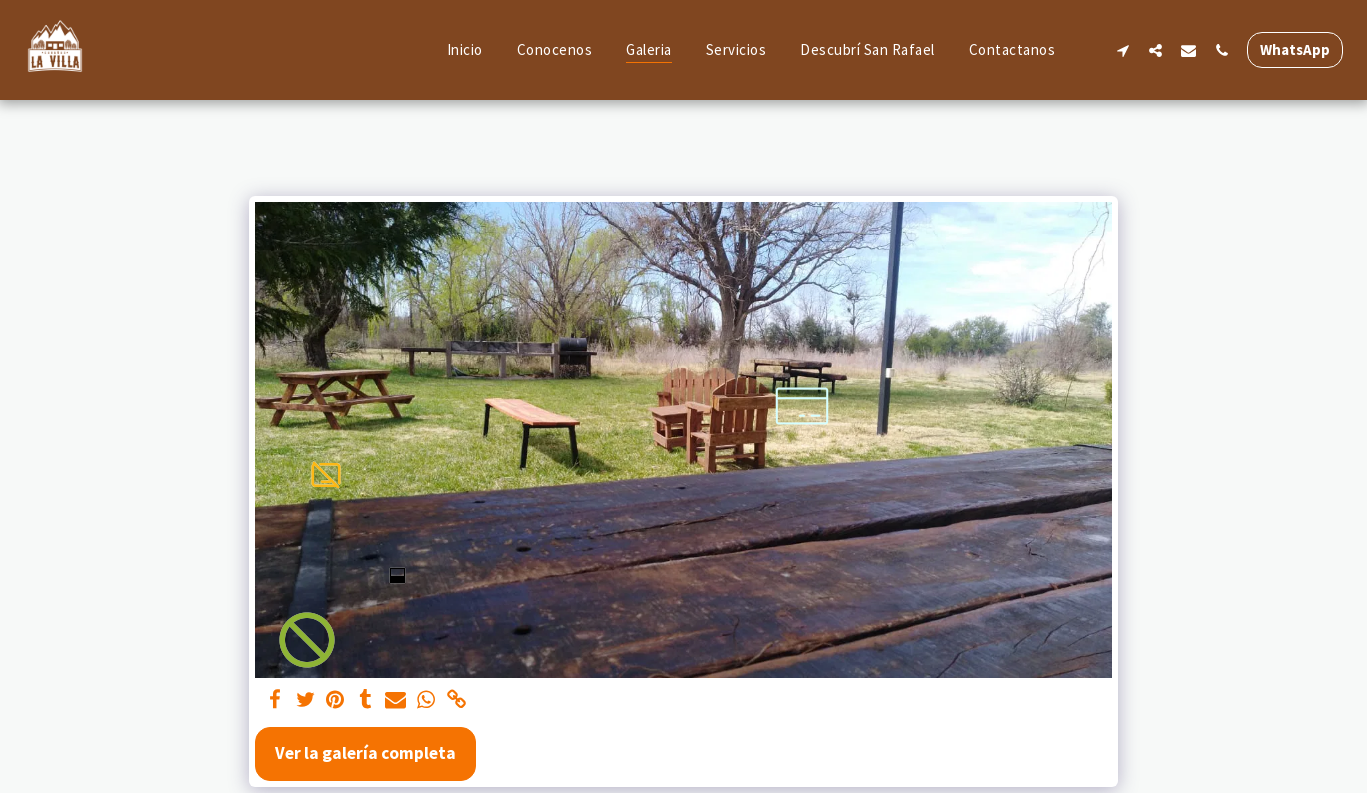 The height and width of the screenshot is (793, 1367). I want to click on toggle bottom panel visibility, so click(397, 575).